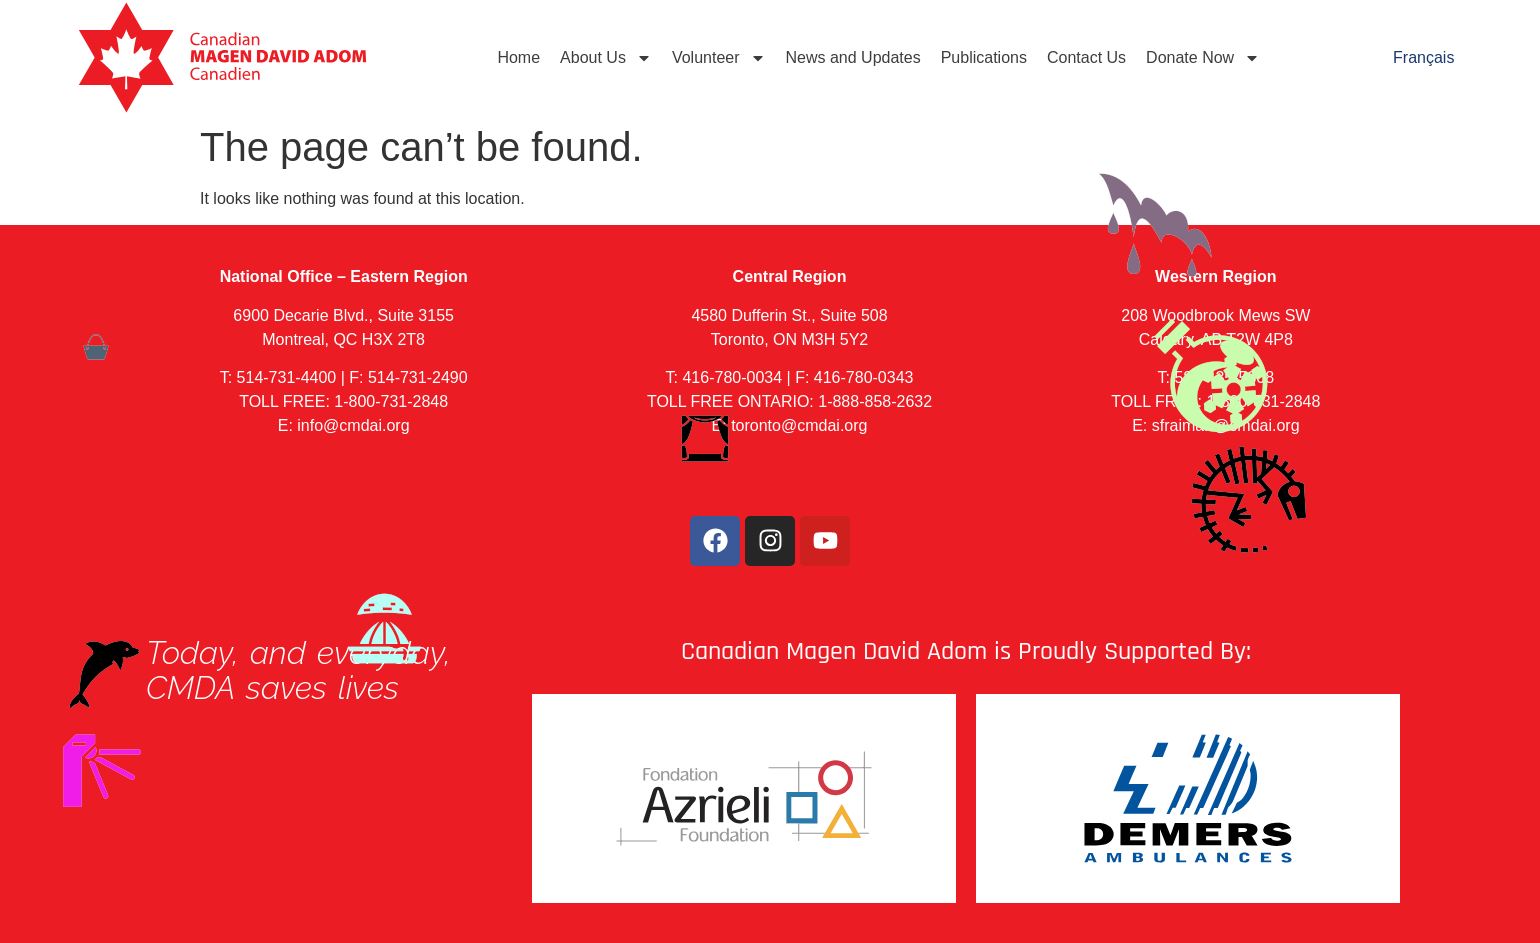 The width and height of the screenshot is (1540, 943). I want to click on access beach or vacation-related items, so click(96, 347).